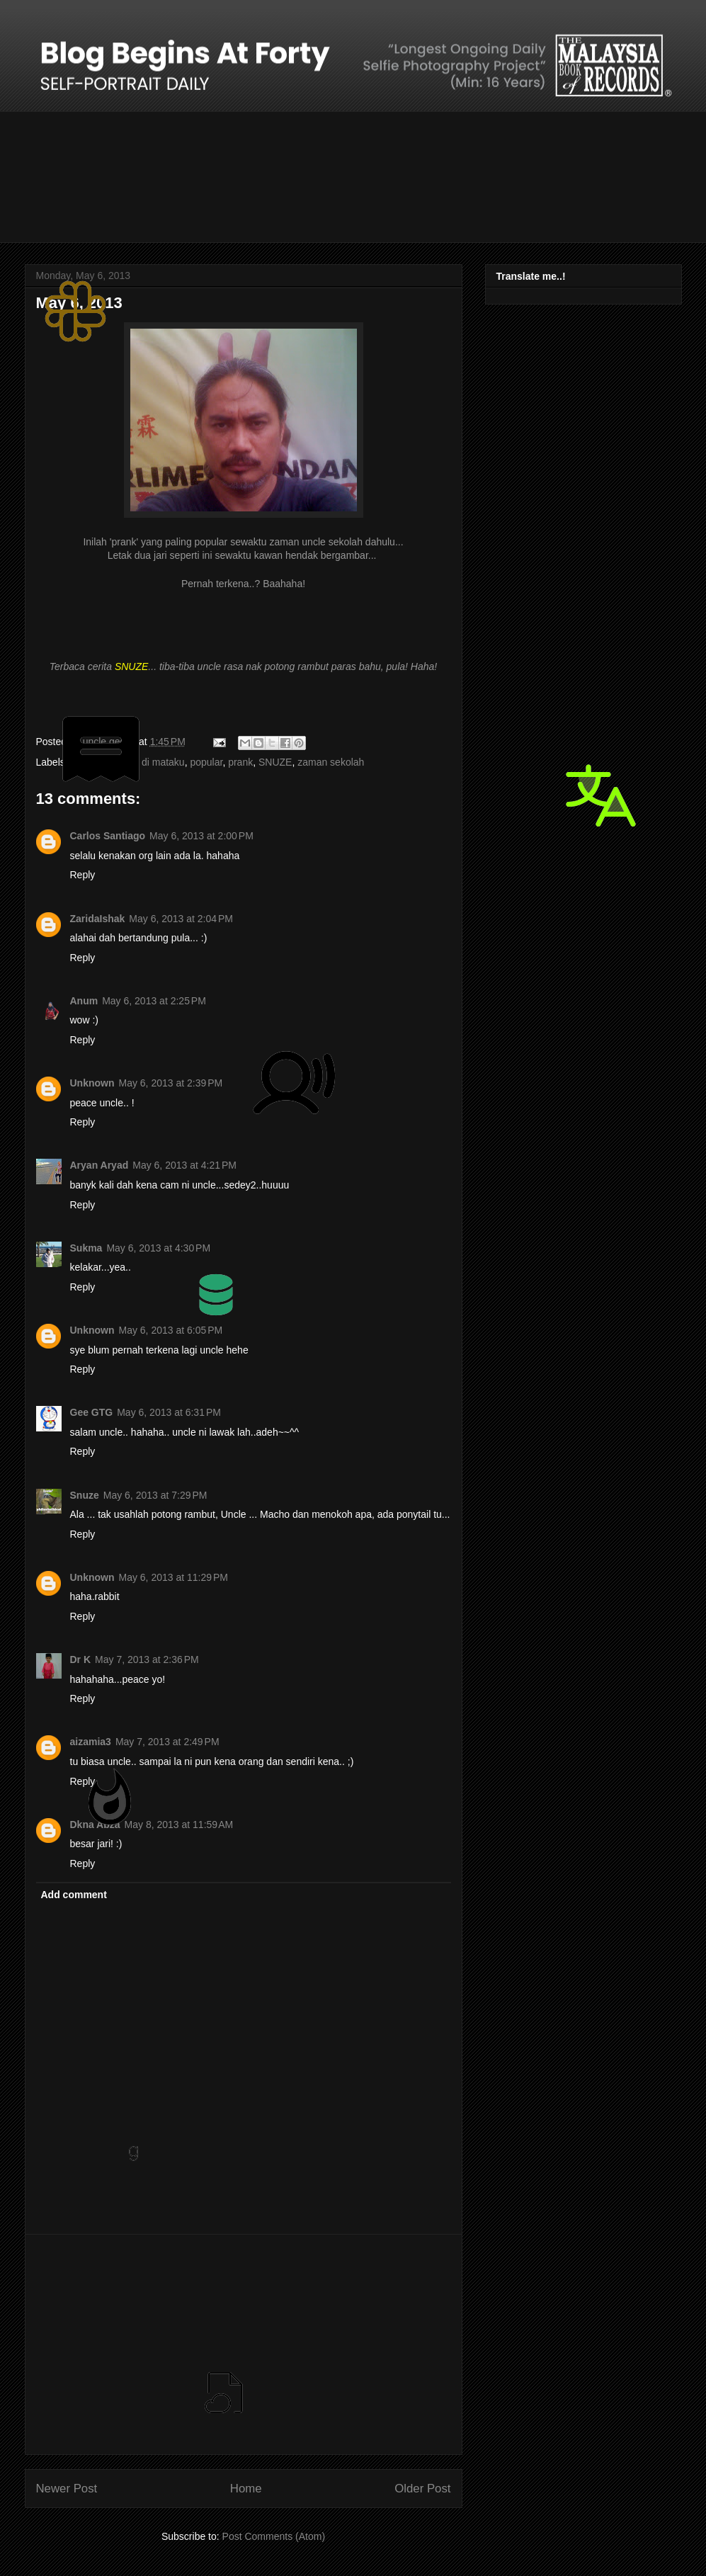 This screenshot has width=706, height=2576. What do you see at coordinates (75, 311) in the screenshot?
I see `open slack` at bounding box center [75, 311].